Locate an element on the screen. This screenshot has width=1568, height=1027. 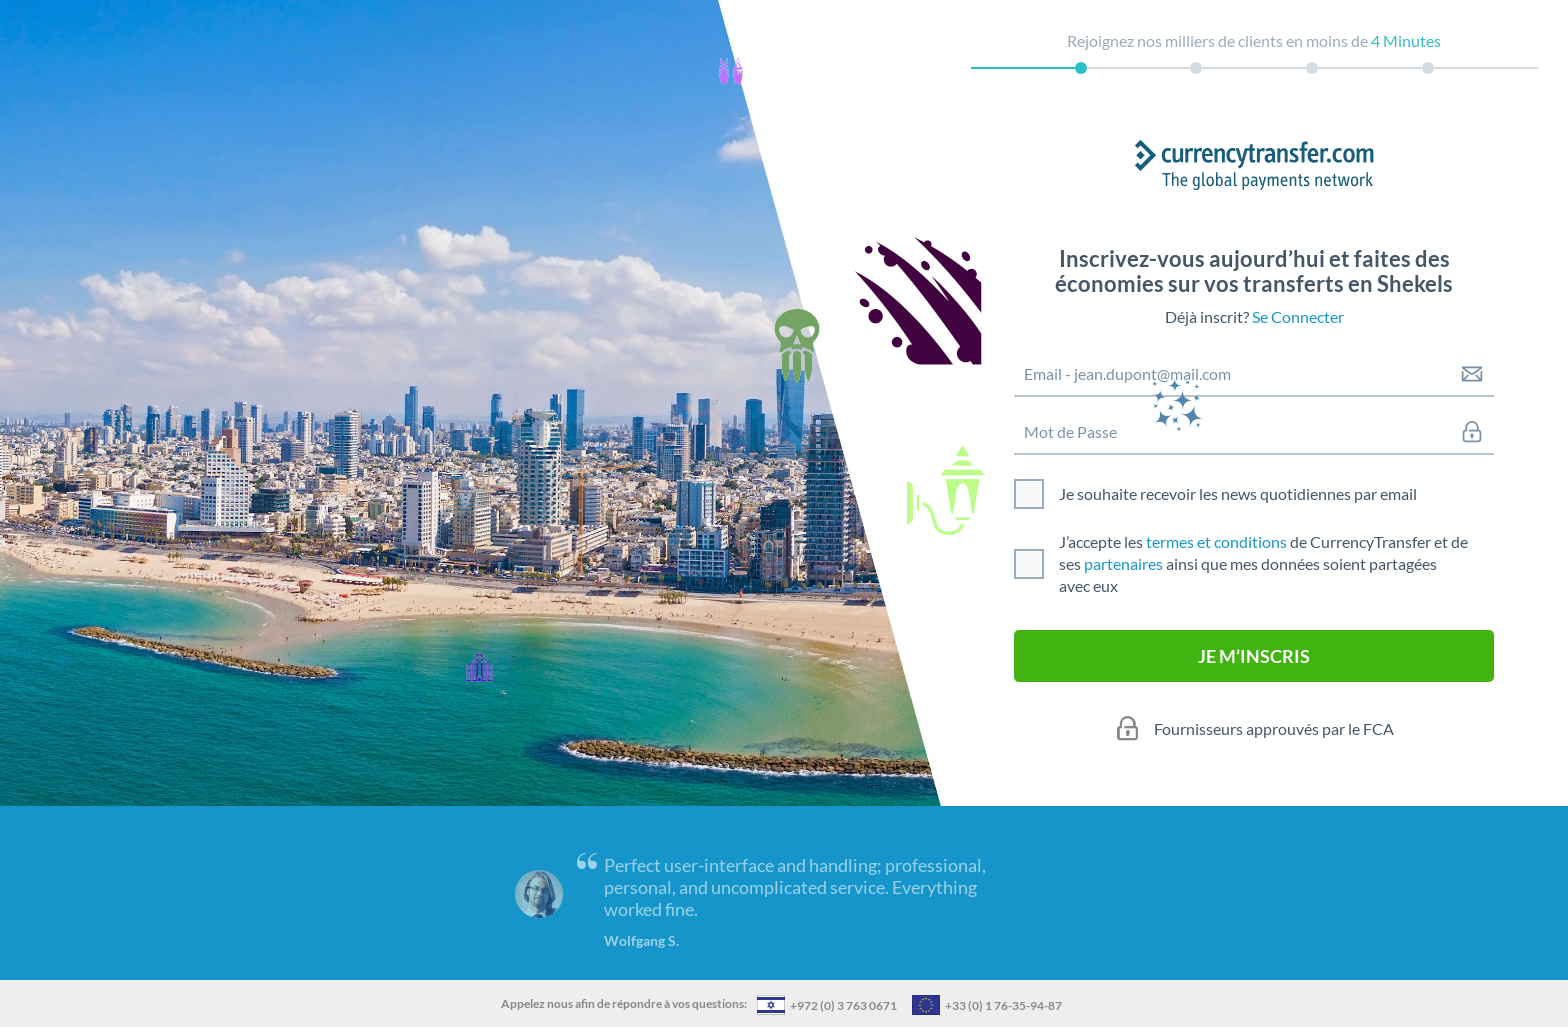
access ancient Egyptian artifacts or collectibles is located at coordinates (731, 71).